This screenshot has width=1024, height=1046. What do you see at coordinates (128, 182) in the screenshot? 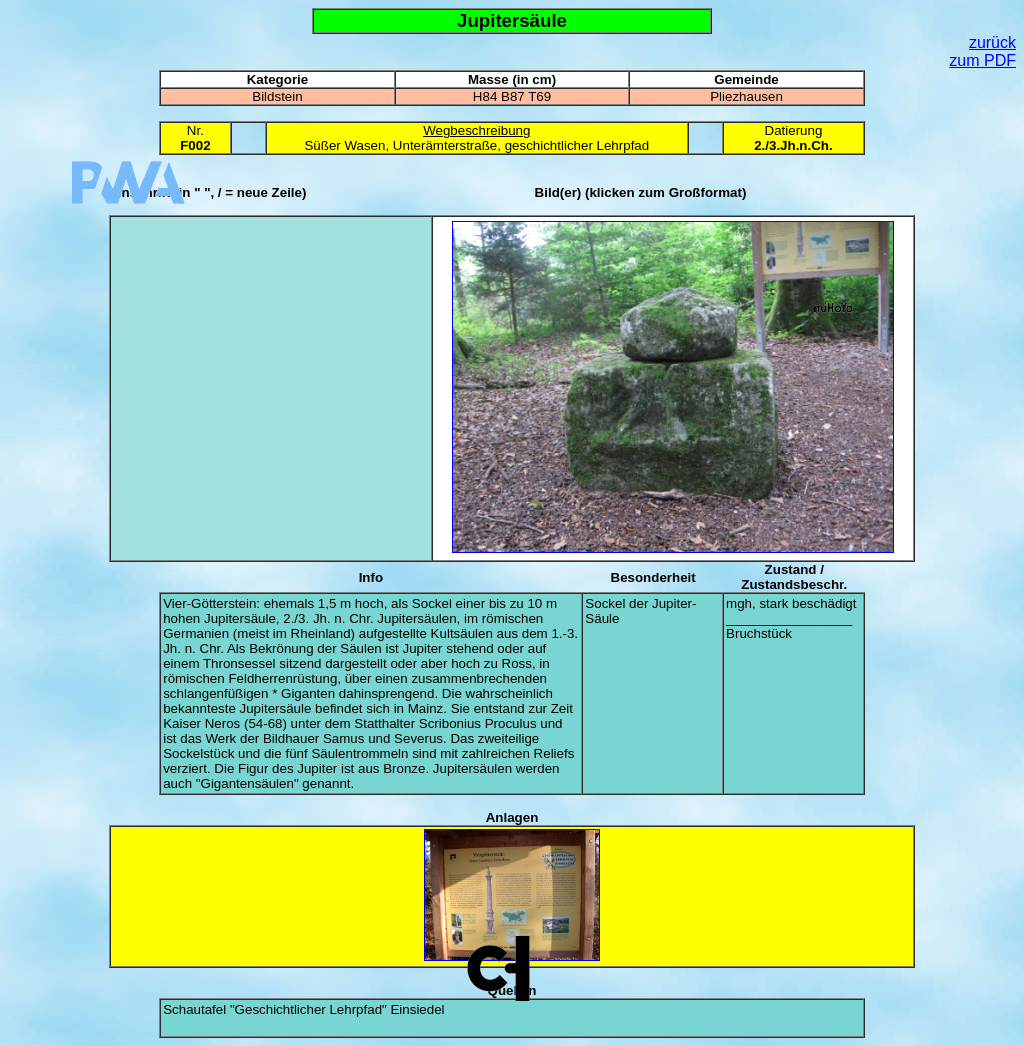
I see `progressive web app logo` at bounding box center [128, 182].